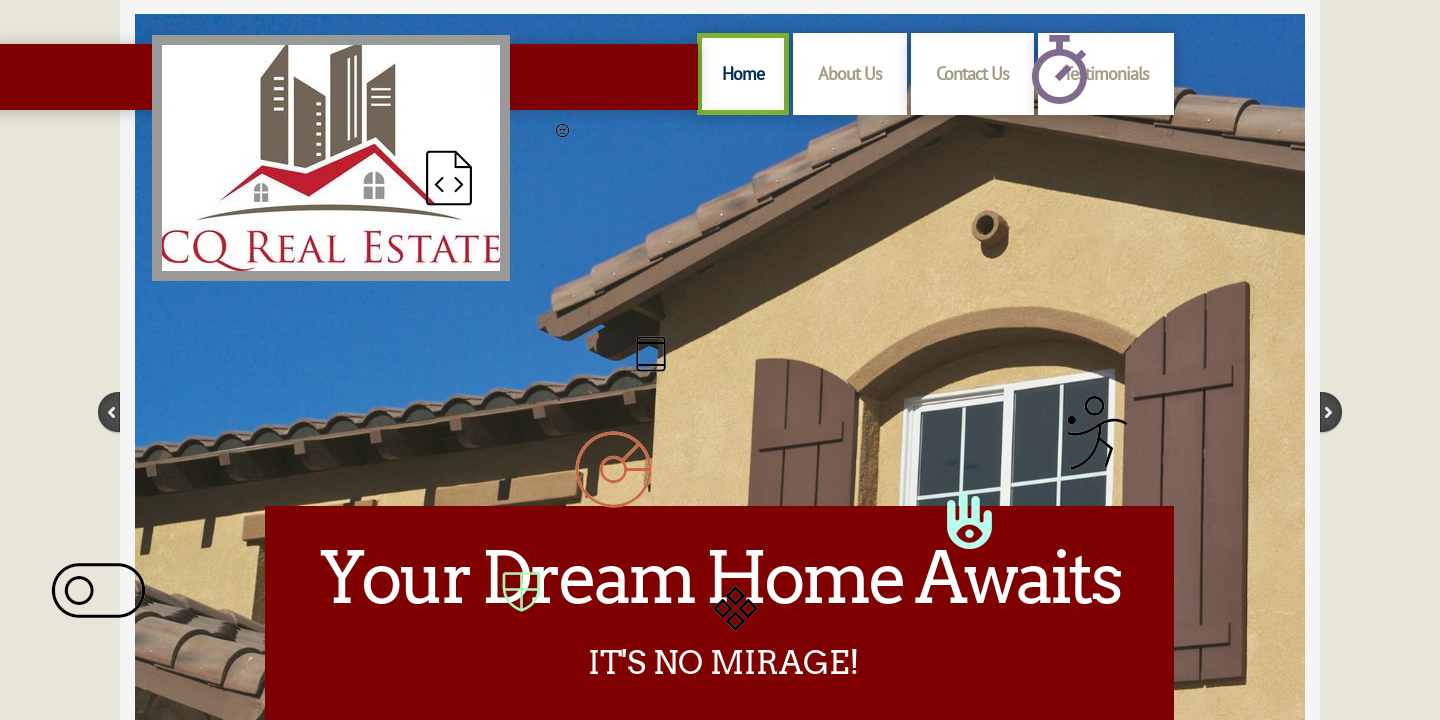  What do you see at coordinates (969, 520) in the screenshot?
I see `access hand tracking or gesture recognition settings` at bounding box center [969, 520].